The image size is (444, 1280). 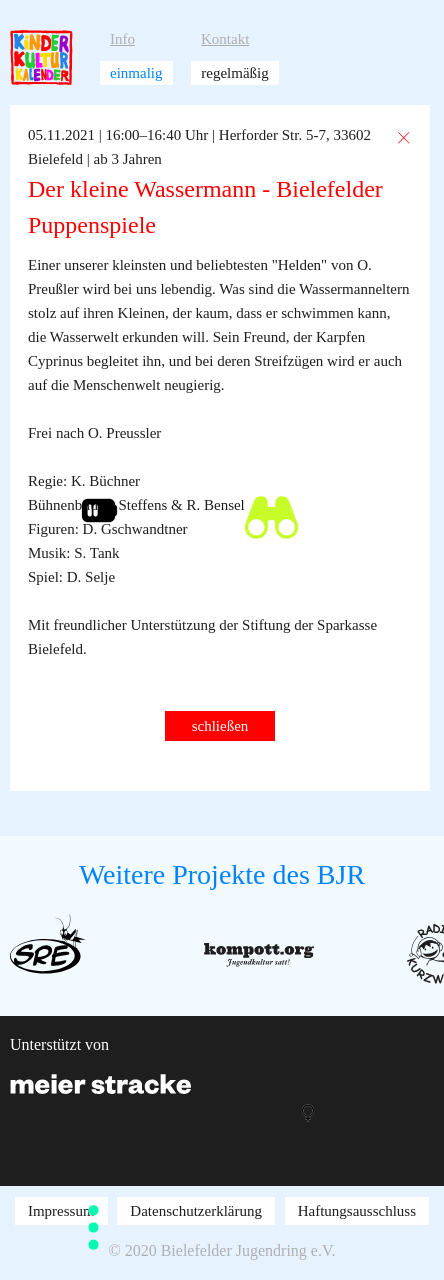 What do you see at coordinates (308, 1113) in the screenshot?
I see `select female gender option` at bounding box center [308, 1113].